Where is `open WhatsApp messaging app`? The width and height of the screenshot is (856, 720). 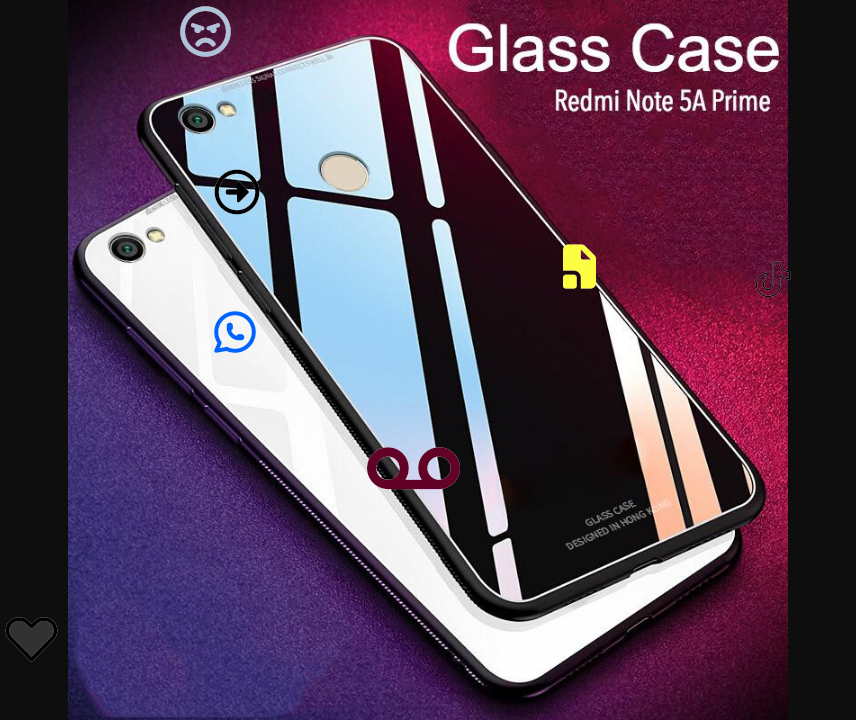
open WhatsApp messaging app is located at coordinates (235, 332).